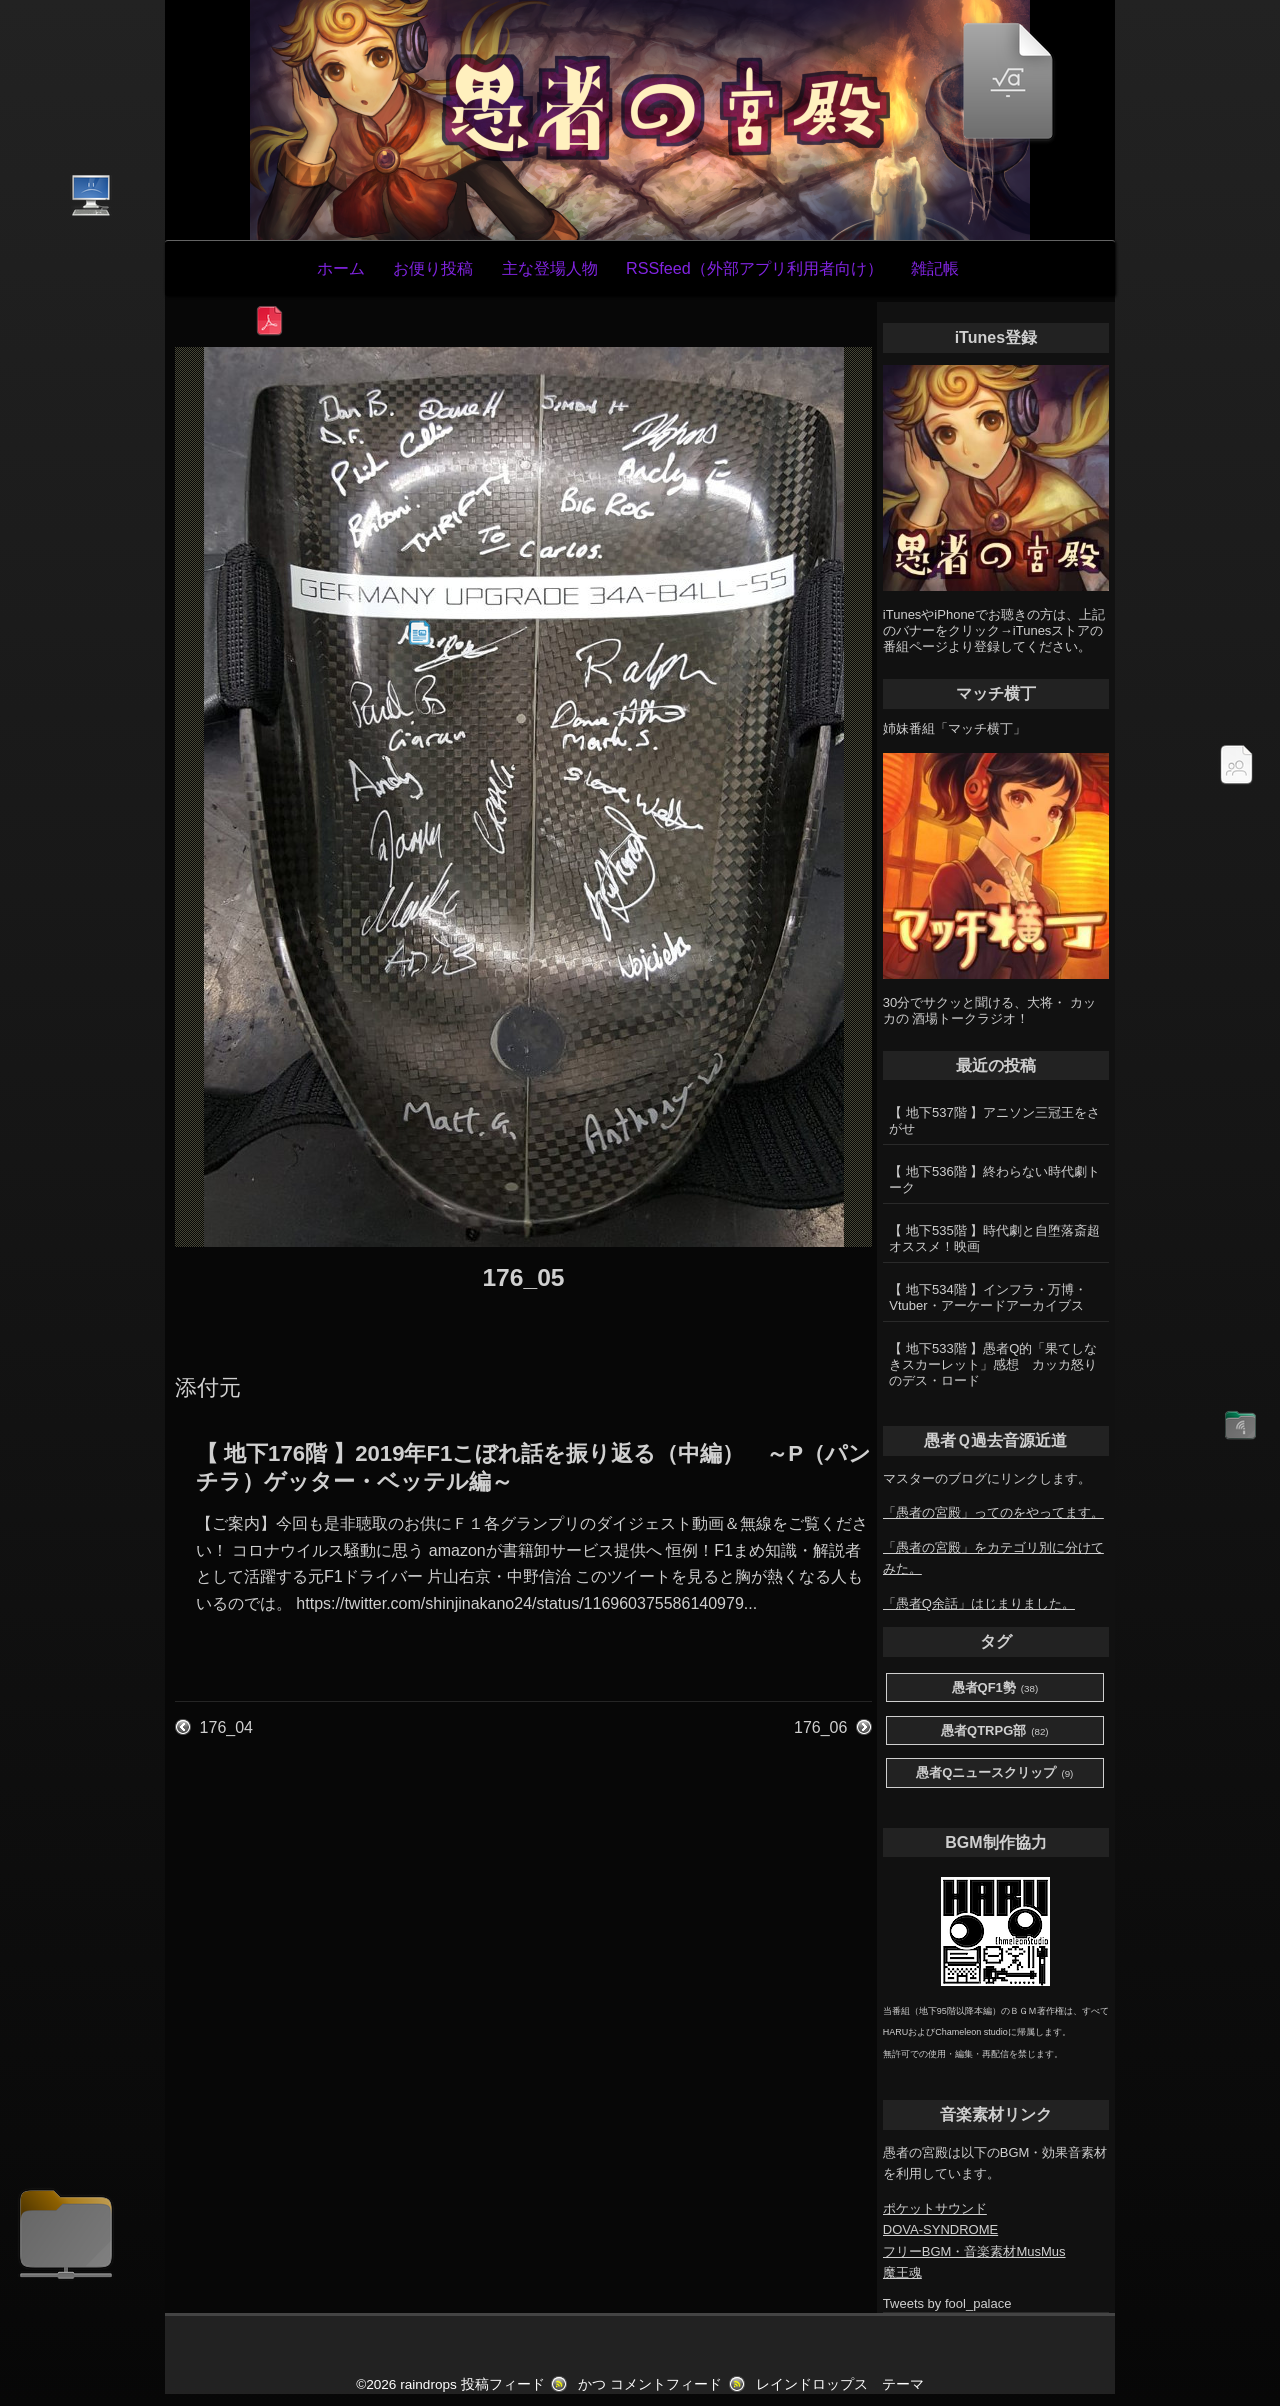 Image resolution: width=1280 pixels, height=2406 pixels. Describe the element at coordinates (269, 320) in the screenshot. I see `a PDF document file` at that location.